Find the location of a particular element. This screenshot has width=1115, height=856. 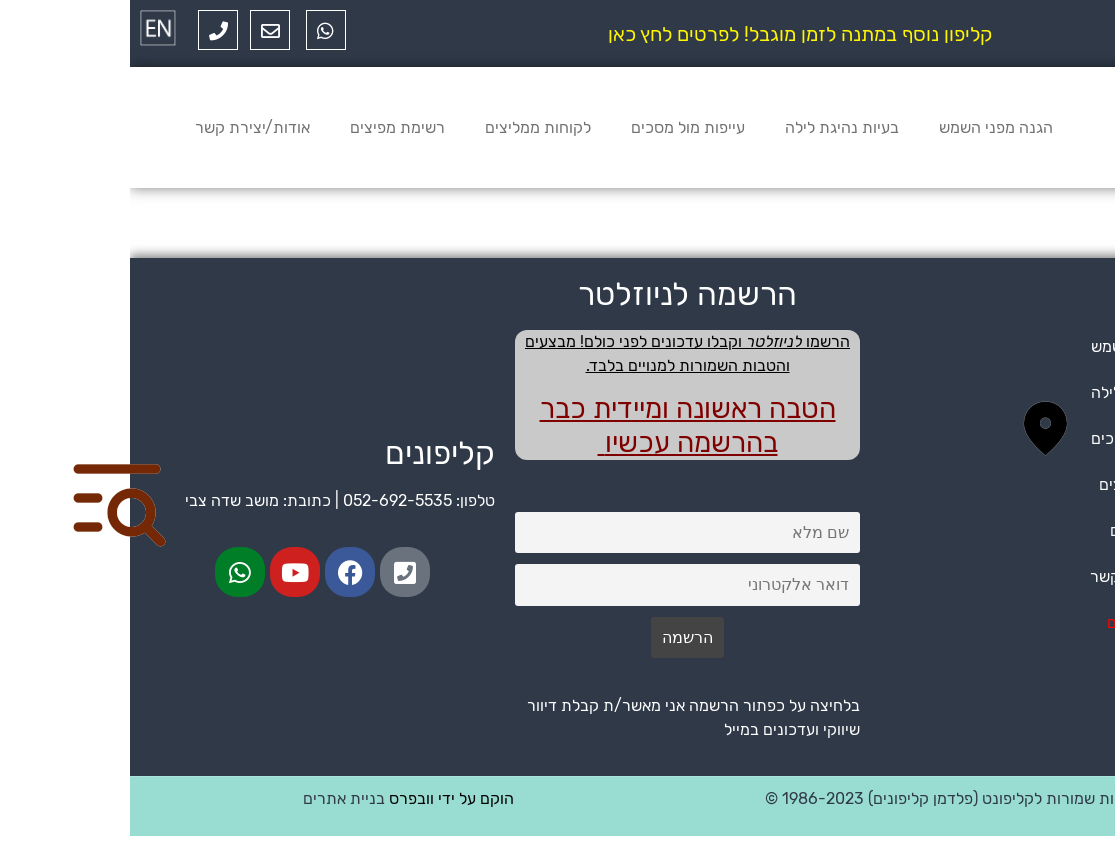

search within a list or document is located at coordinates (117, 498).